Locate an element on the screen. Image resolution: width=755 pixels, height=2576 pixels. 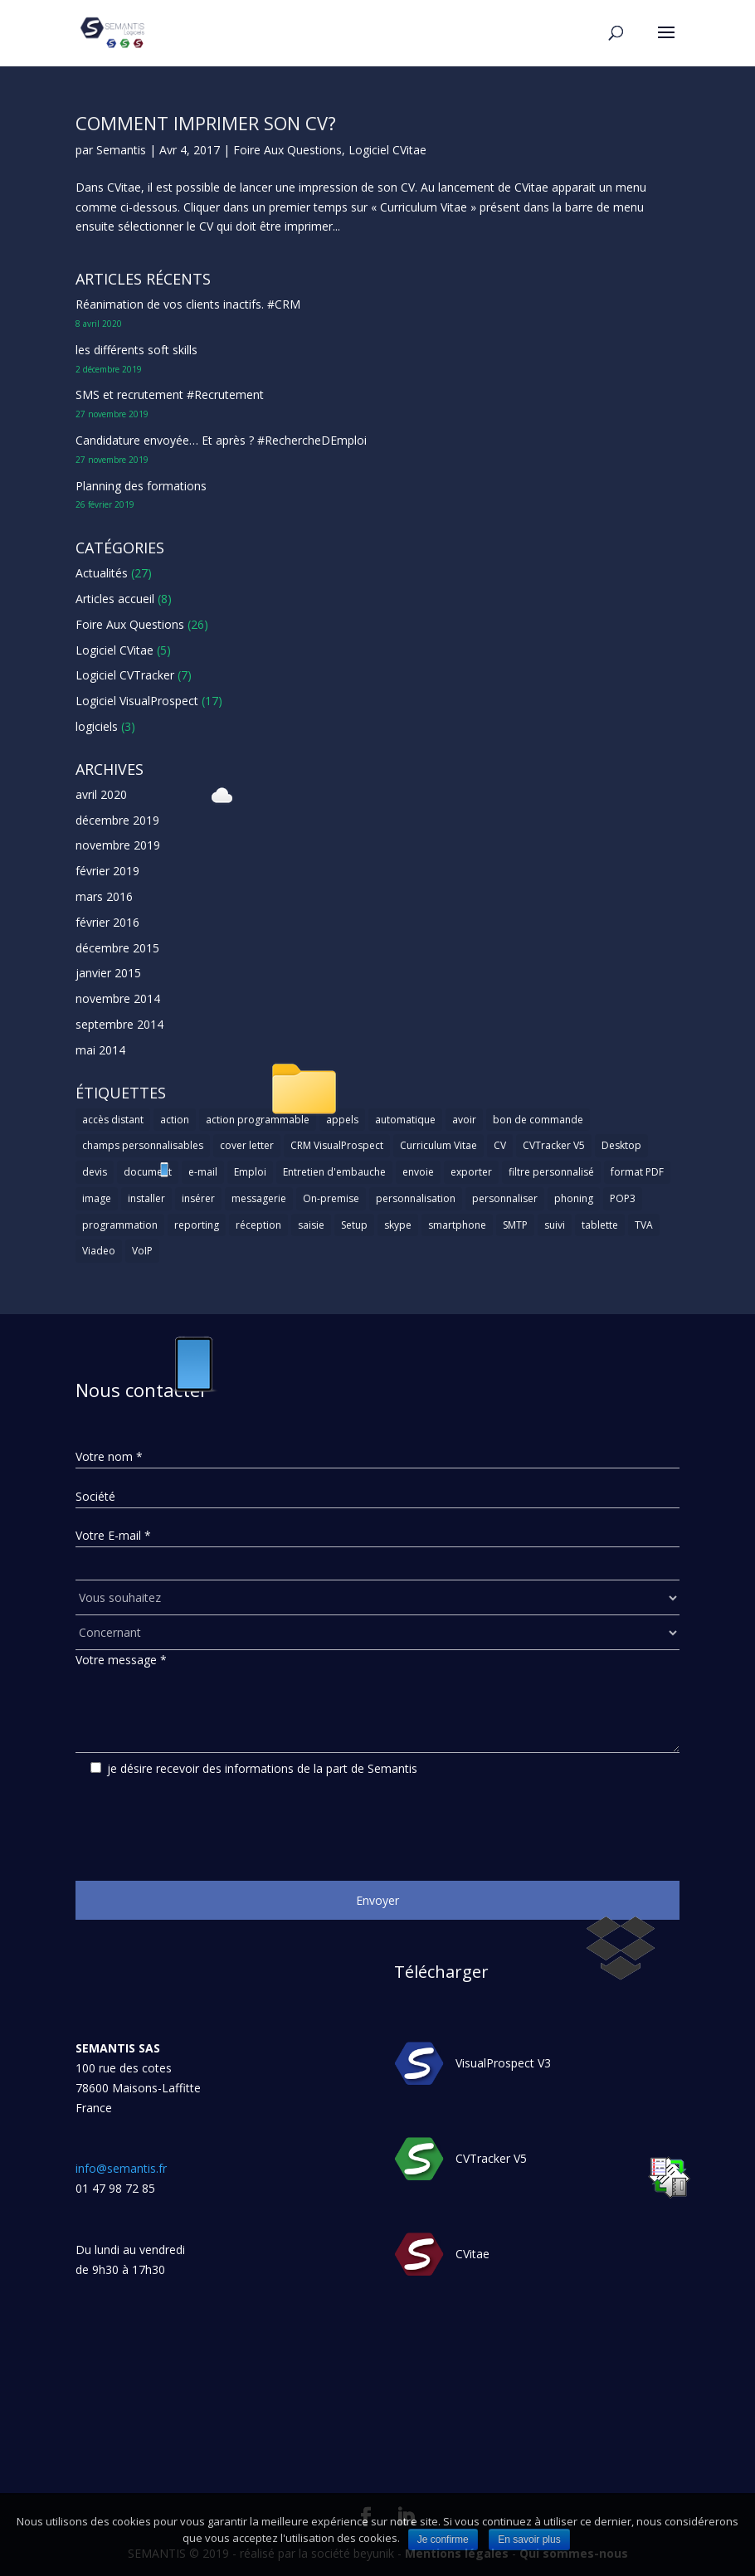
convert between chinese text formats is located at coordinates (669, 2177).